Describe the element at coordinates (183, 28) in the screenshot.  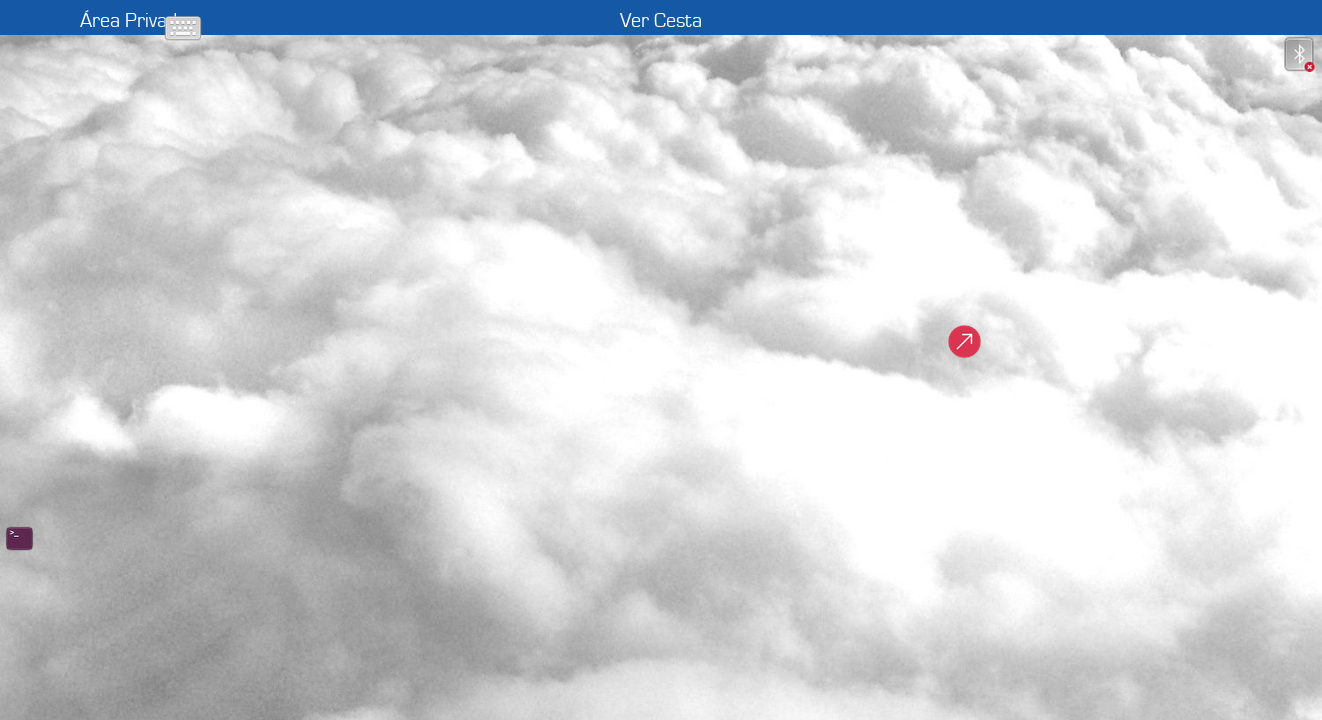
I see `open on-screen keyboard` at that location.